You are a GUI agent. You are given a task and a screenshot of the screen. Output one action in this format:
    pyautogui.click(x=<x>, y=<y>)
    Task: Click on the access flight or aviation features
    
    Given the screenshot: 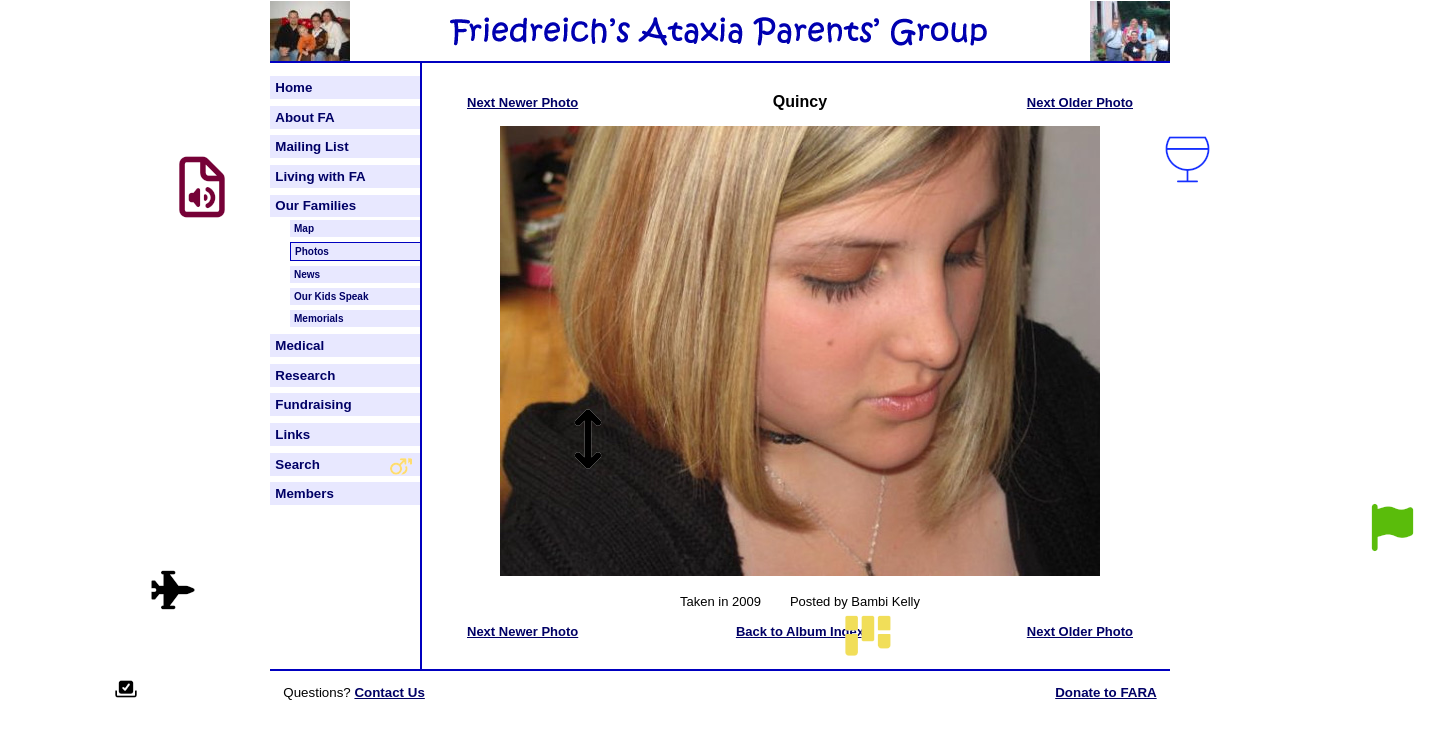 What is the action you would take?
    pyautogui.click(x=173, y=590)
    